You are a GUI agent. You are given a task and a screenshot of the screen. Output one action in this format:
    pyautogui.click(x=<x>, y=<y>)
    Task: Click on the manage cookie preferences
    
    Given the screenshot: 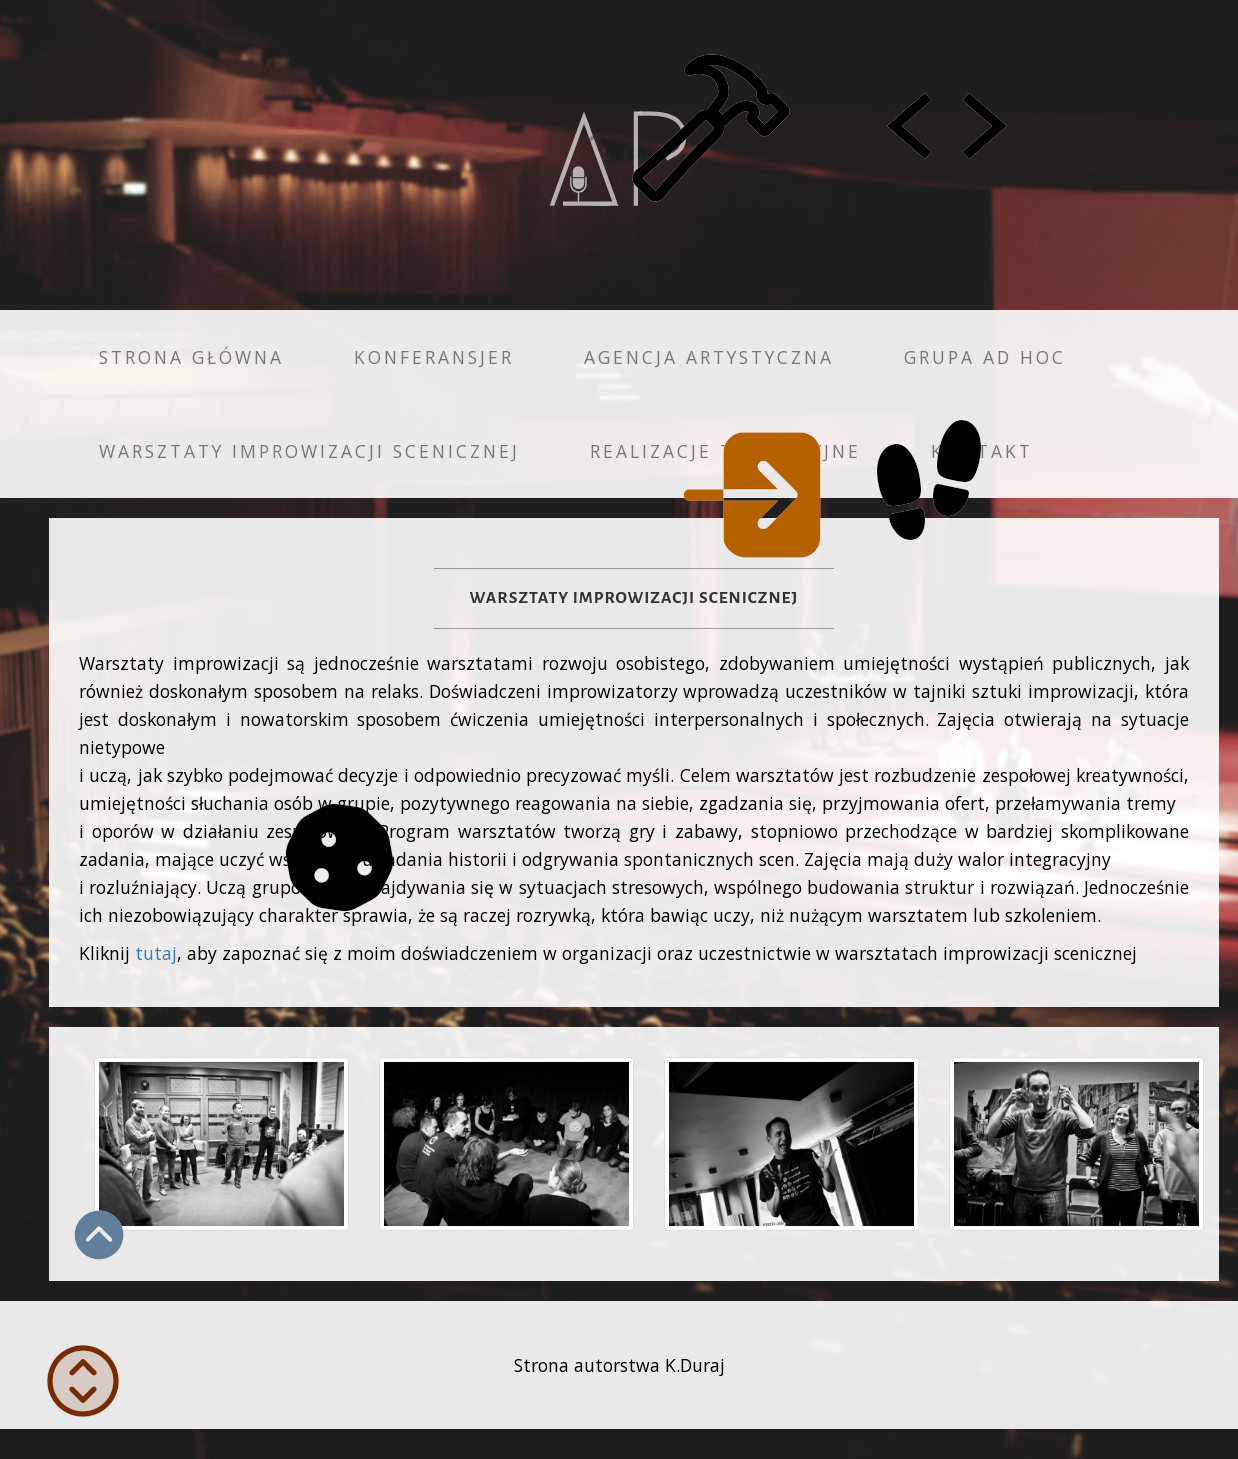 What is the action you would take?
    pyautogui.click(x=339, y=857)
    